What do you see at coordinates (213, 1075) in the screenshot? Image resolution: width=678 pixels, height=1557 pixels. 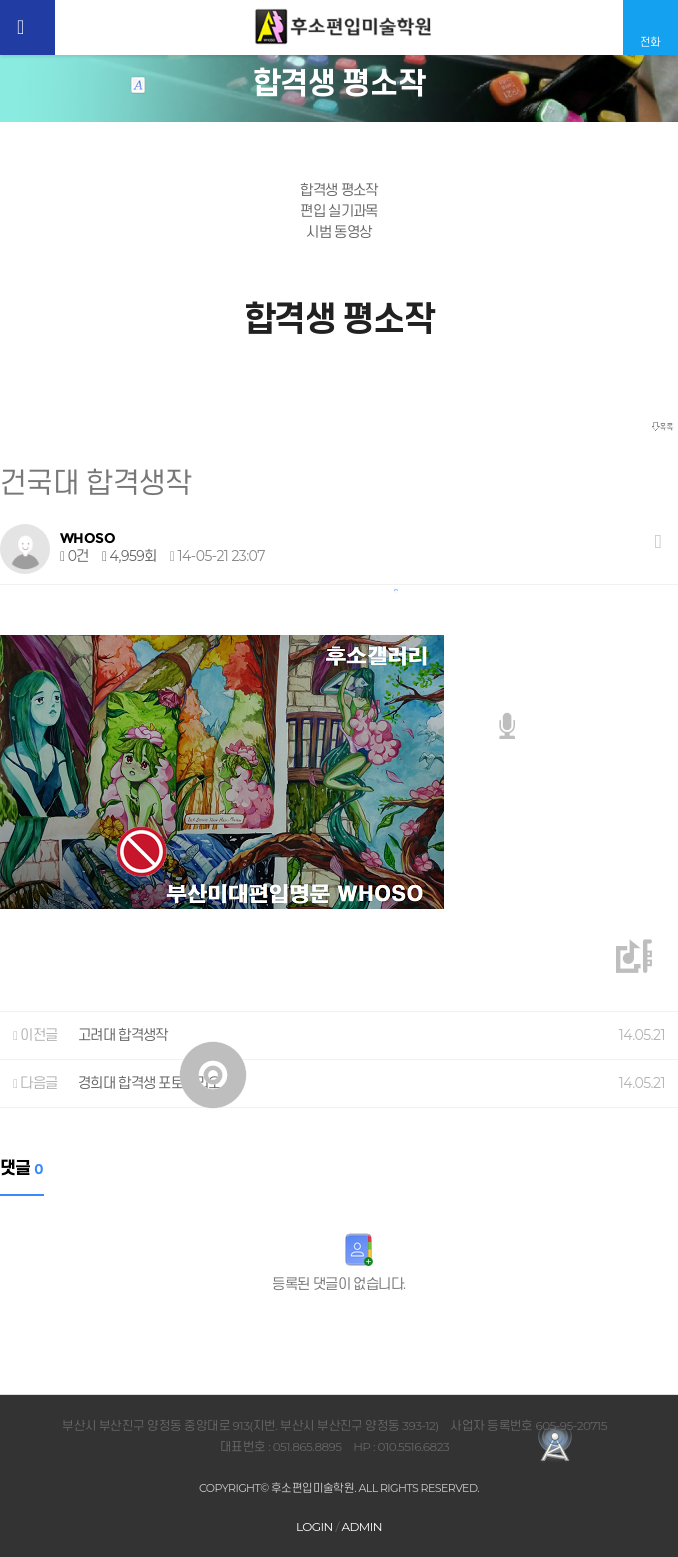 I see `access DVD or optical disc drive` at bounding box center [213, 1075].